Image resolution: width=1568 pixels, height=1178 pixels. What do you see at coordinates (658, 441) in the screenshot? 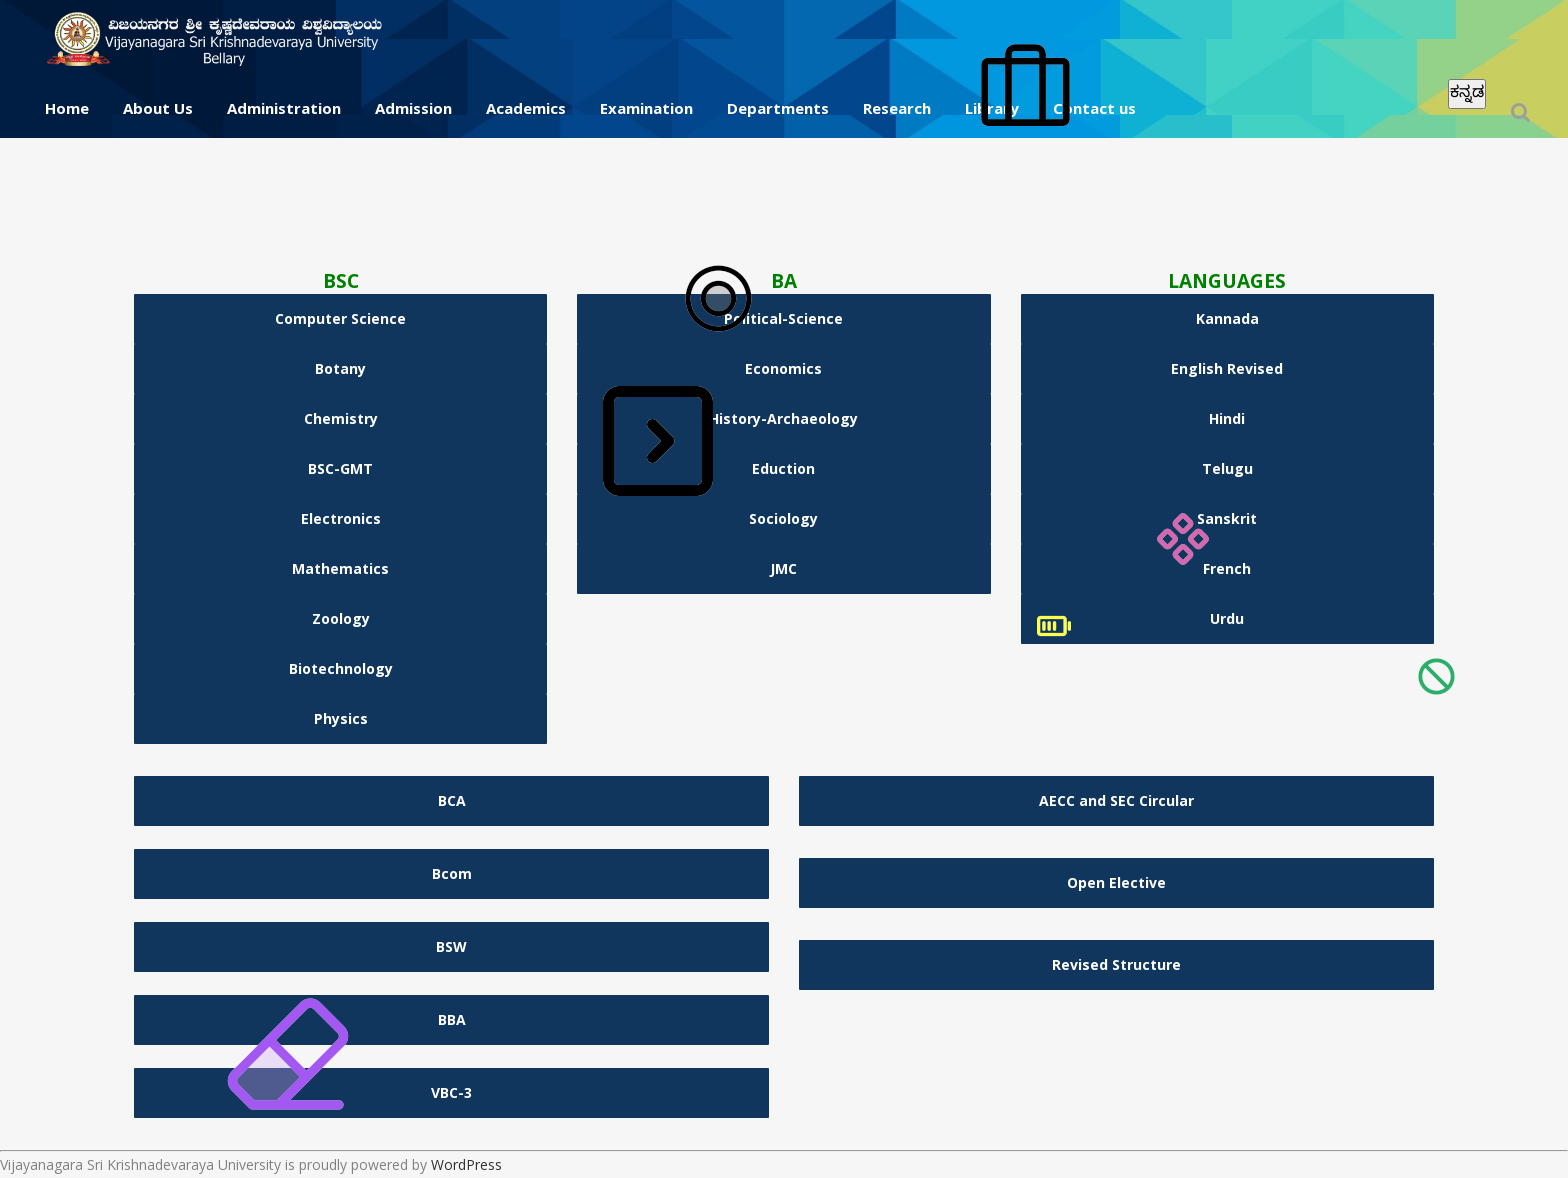
I see `navigate to the next item or page` at bounding box center [658, 441].